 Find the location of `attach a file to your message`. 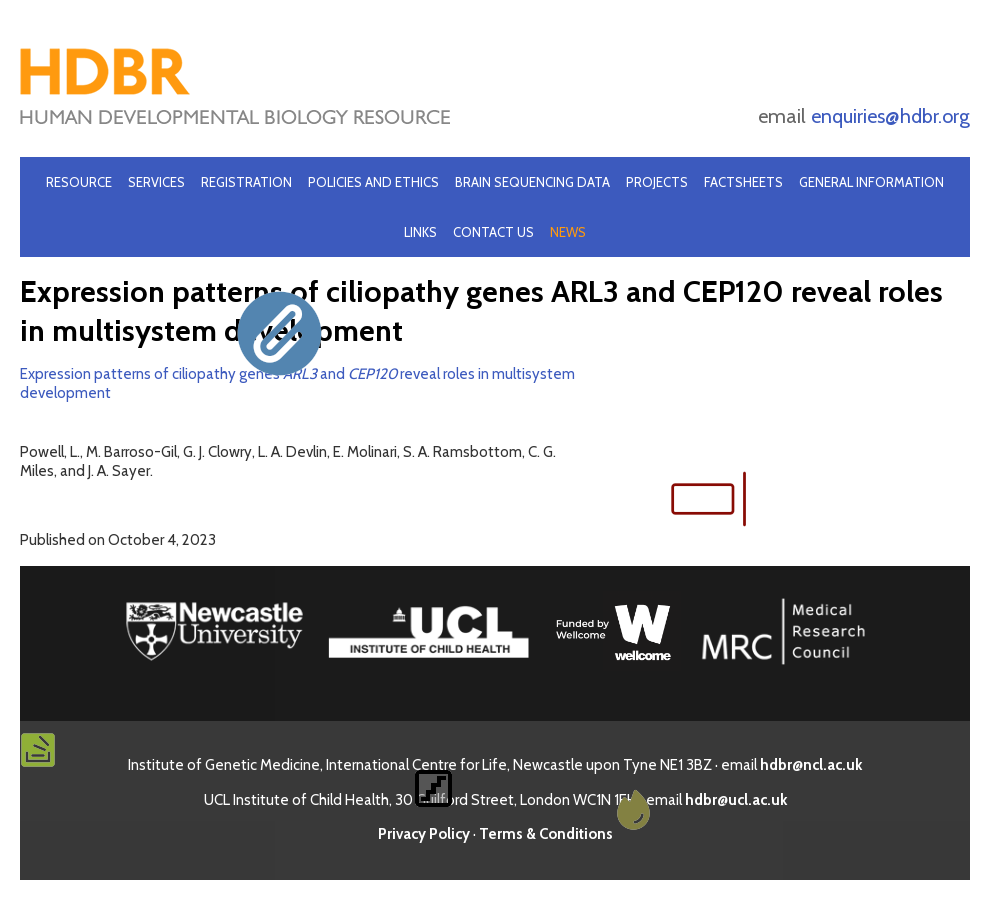

attach a file to your message is located at coordinates (279, 333).